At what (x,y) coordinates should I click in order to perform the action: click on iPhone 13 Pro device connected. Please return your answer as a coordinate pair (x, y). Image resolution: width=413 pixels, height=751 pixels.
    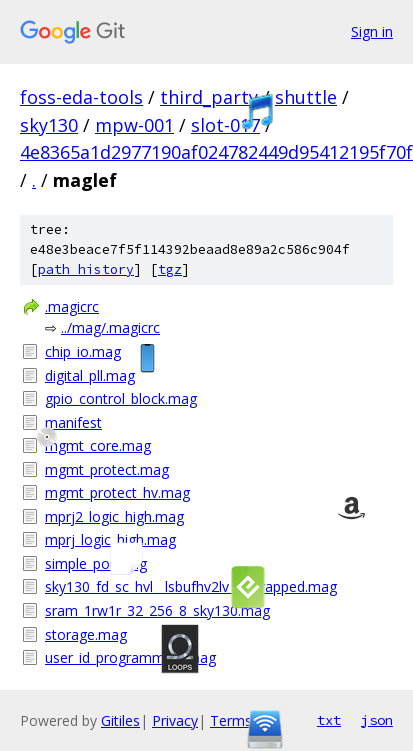
    Looking at the image, I should click on (147, 358).